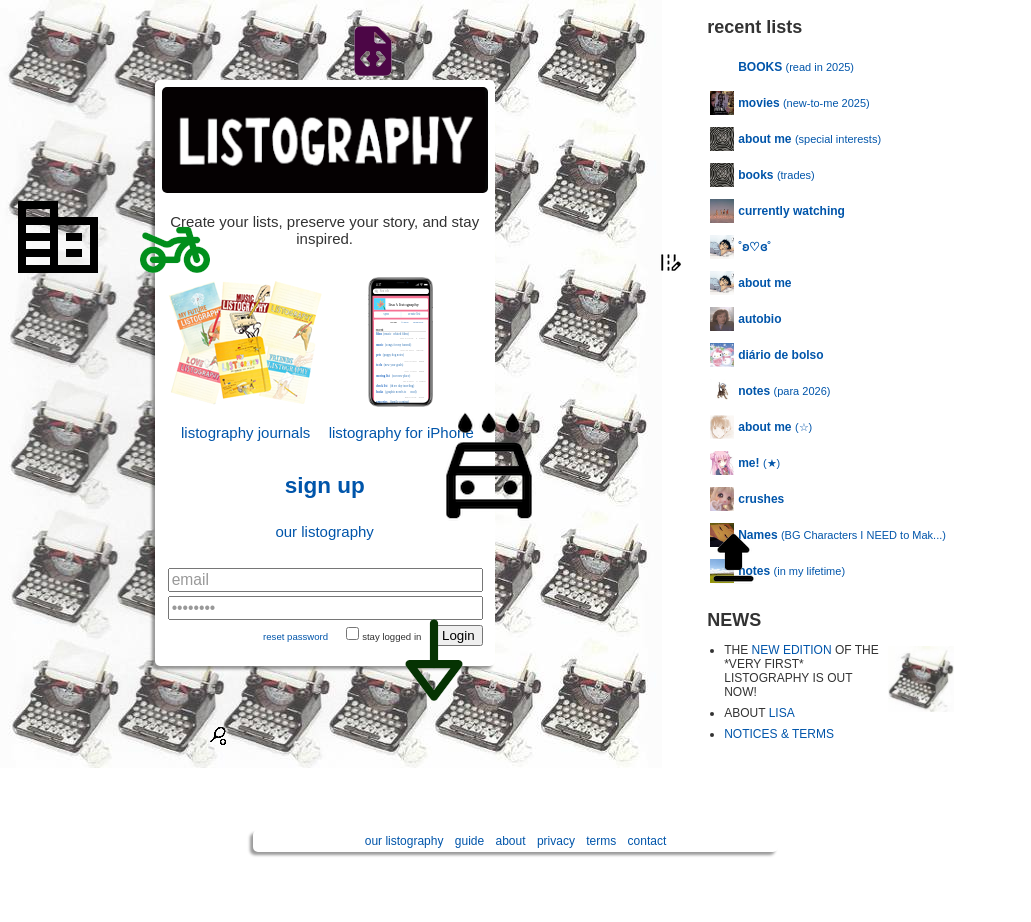 This screenshot has width=1031, height=922. I want to click on access tennis or racket sports features, so click(218, 736).